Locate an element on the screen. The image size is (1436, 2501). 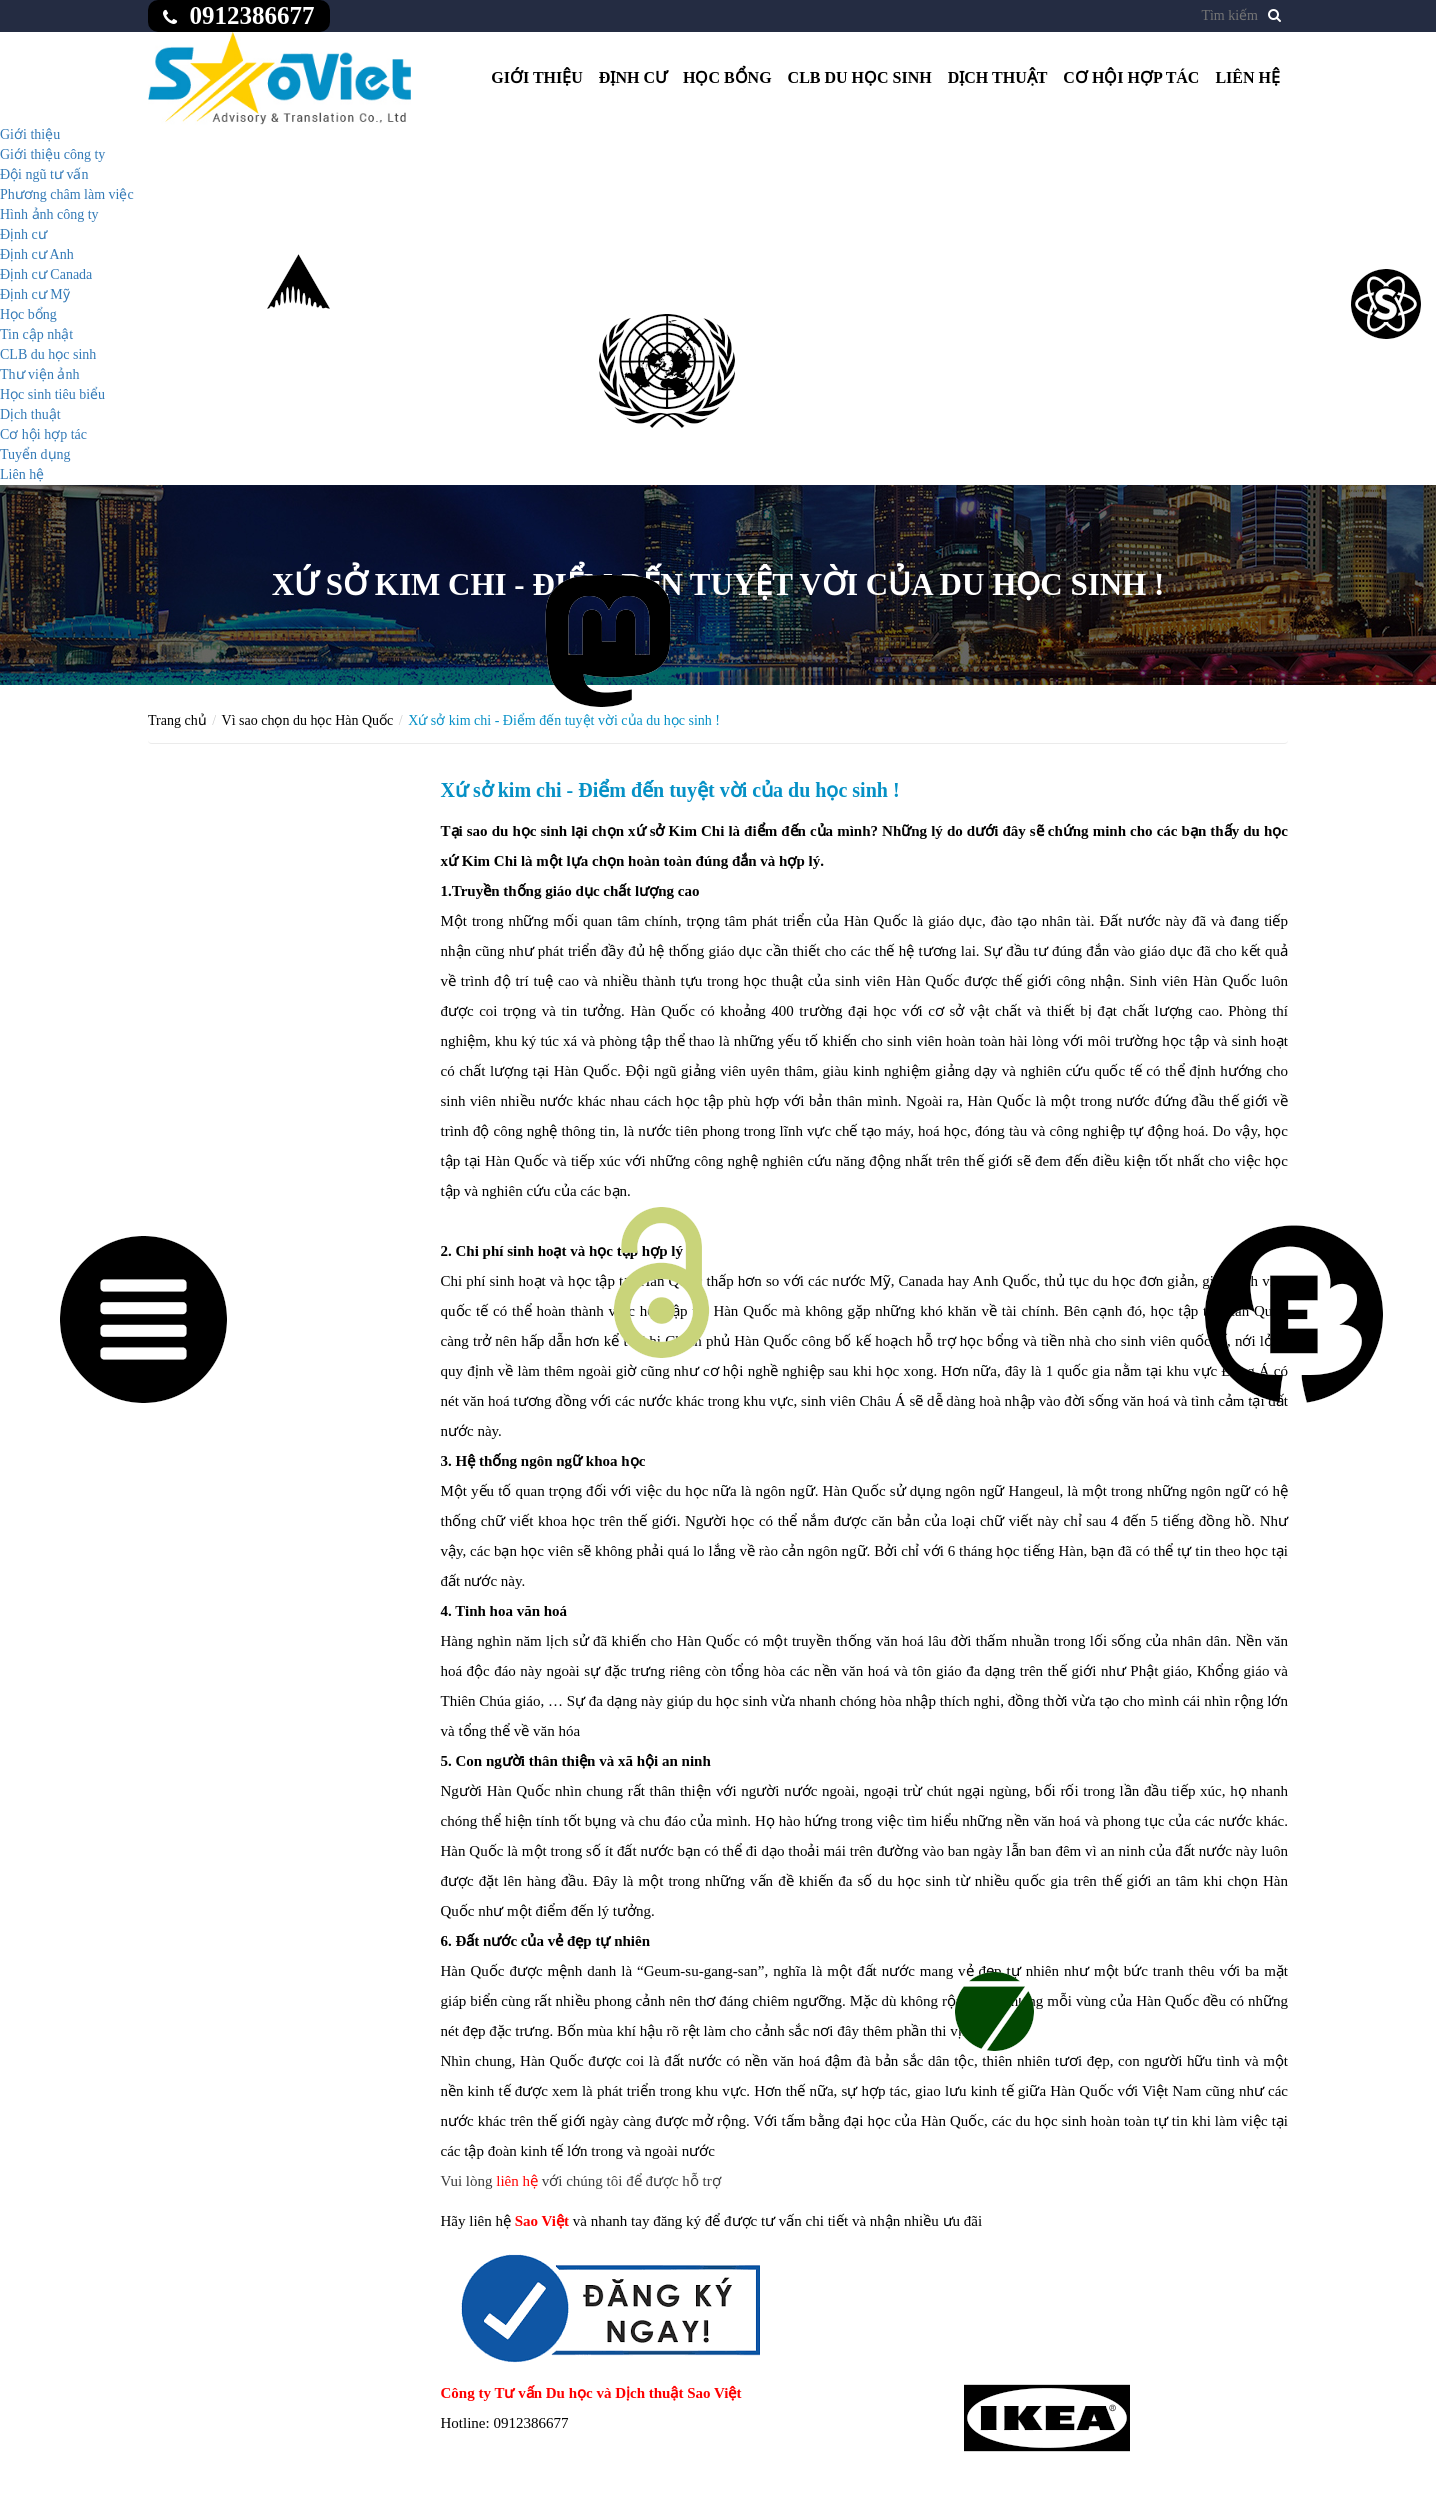
open the Mastodon app is located at coordinates (608, 641).